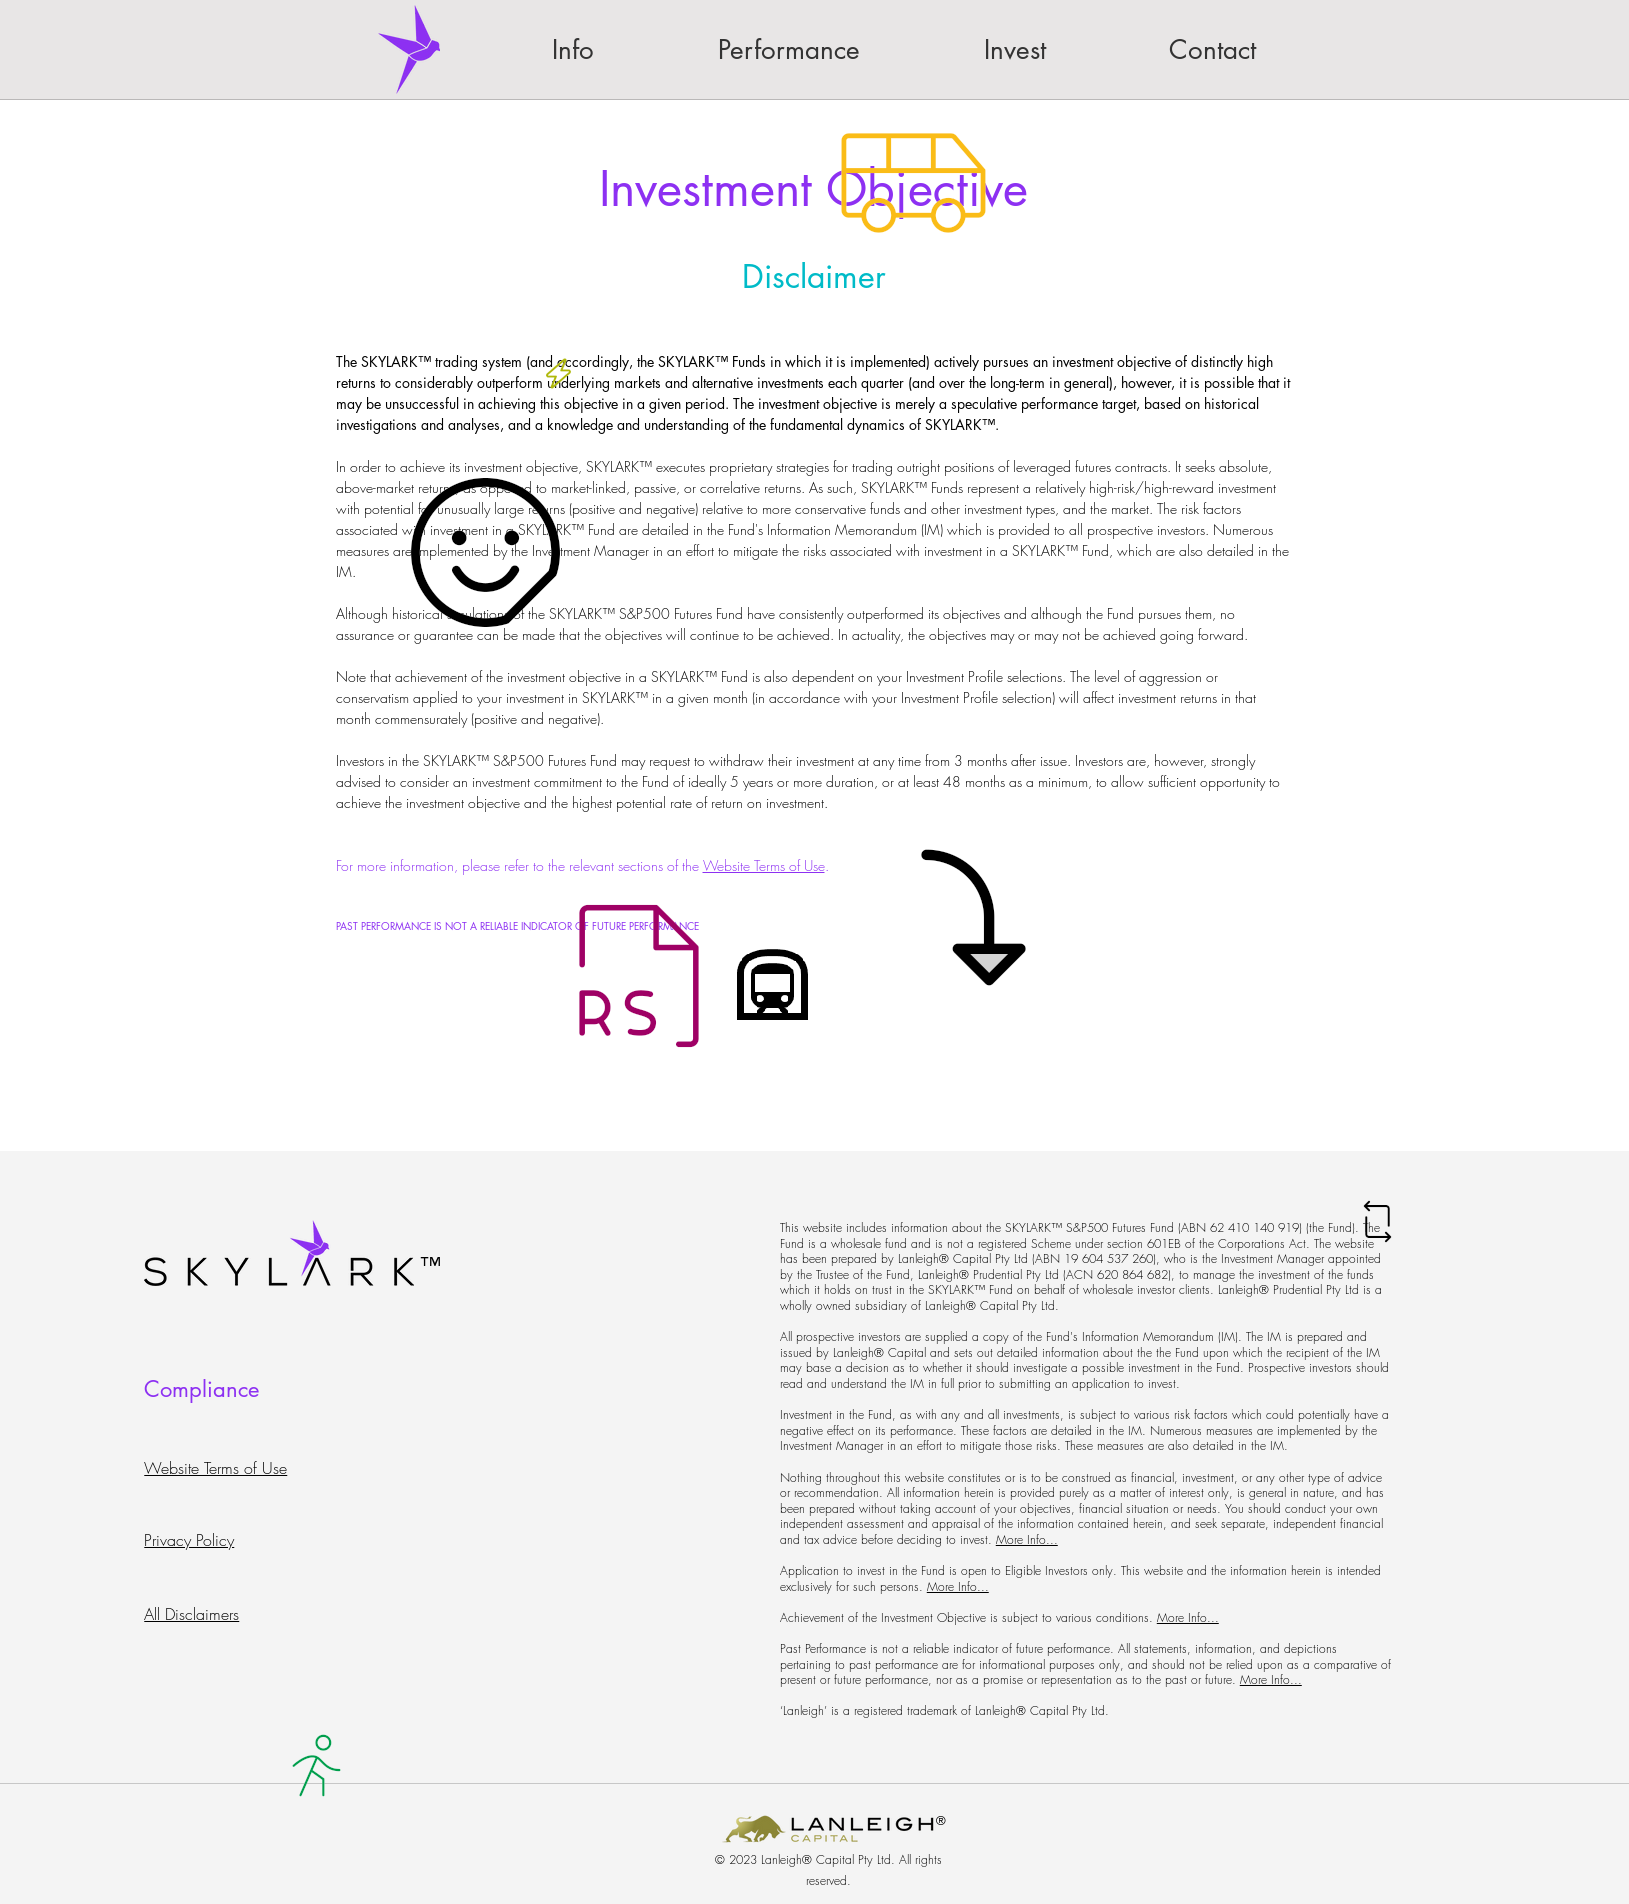 The image size is (1629, 1904). Describe the element at coordinates (772, 984) in the screenshot. I see `view subway or metro transit options` at that location.